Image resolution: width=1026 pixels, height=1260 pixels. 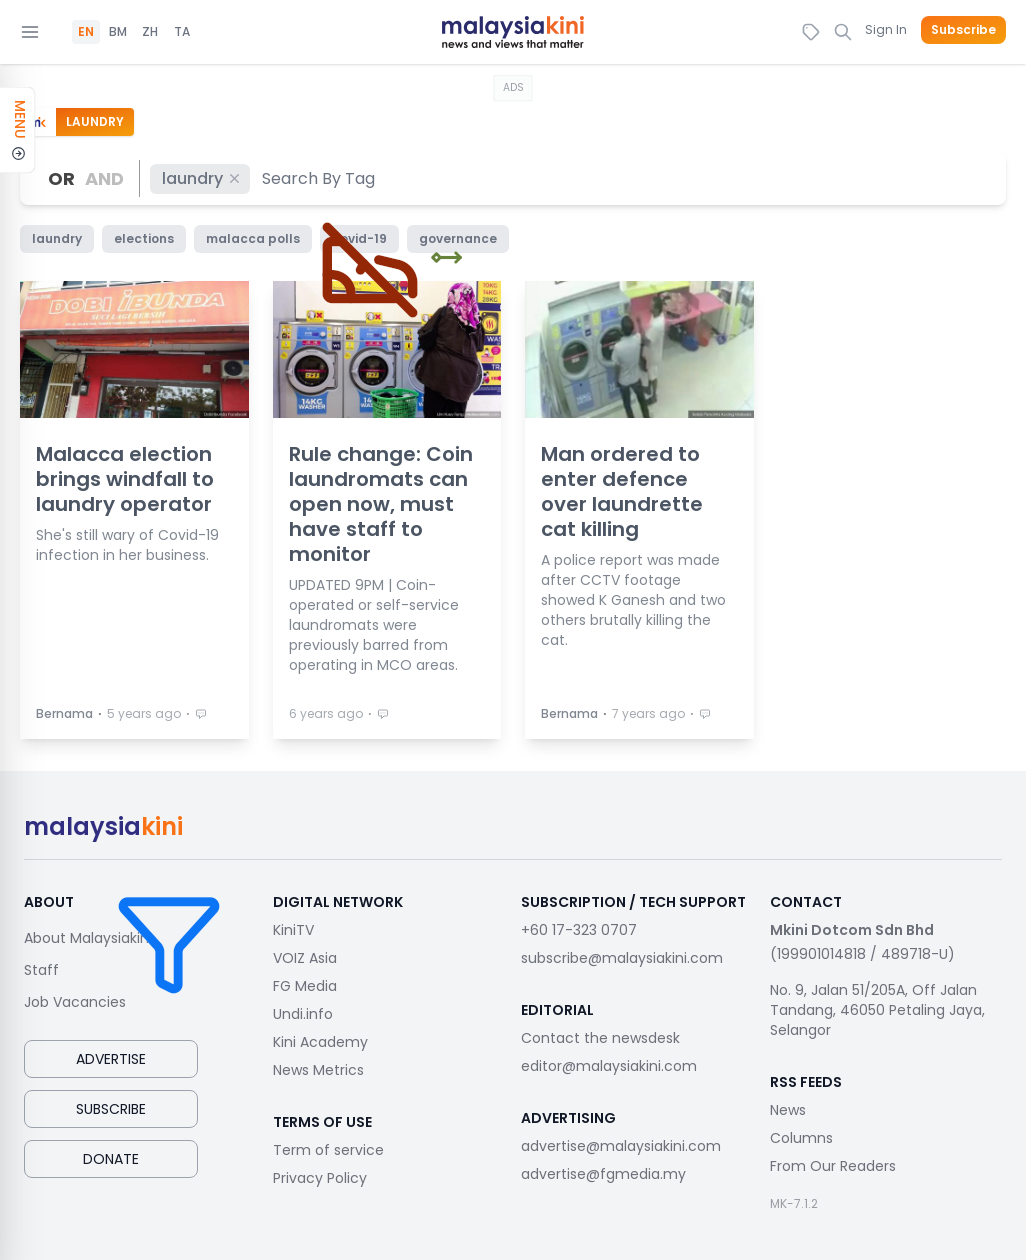 What do you see at coordinates (370, 270) in the screenshot?
I see `remove footwear required` at bounding box center [370, 270].